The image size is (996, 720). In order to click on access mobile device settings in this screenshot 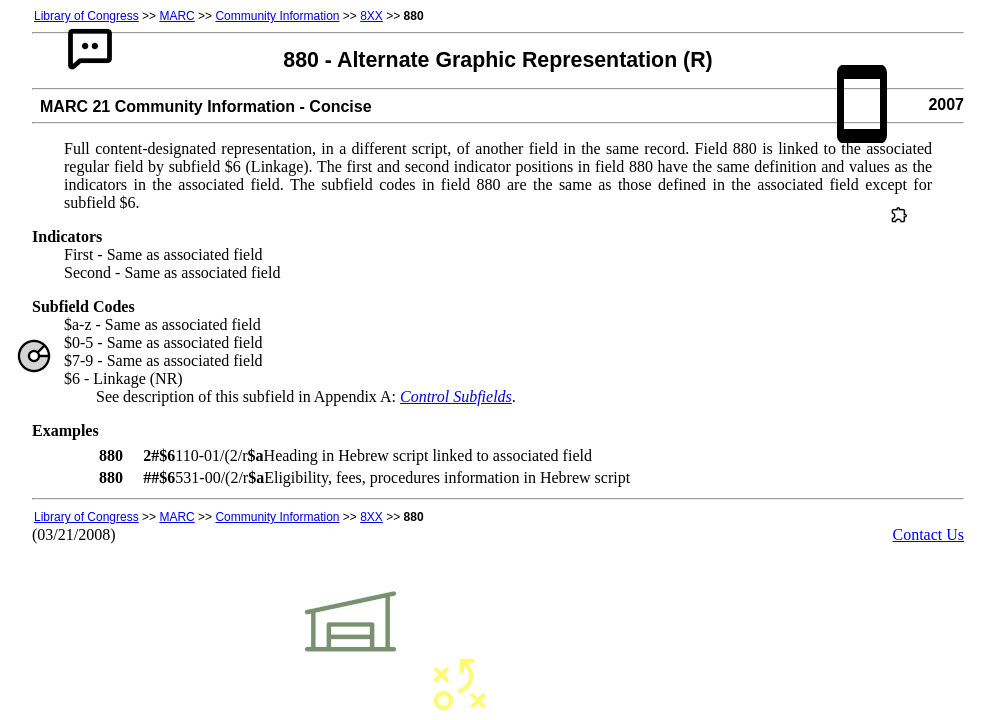, I will do `click(862, 104)`.